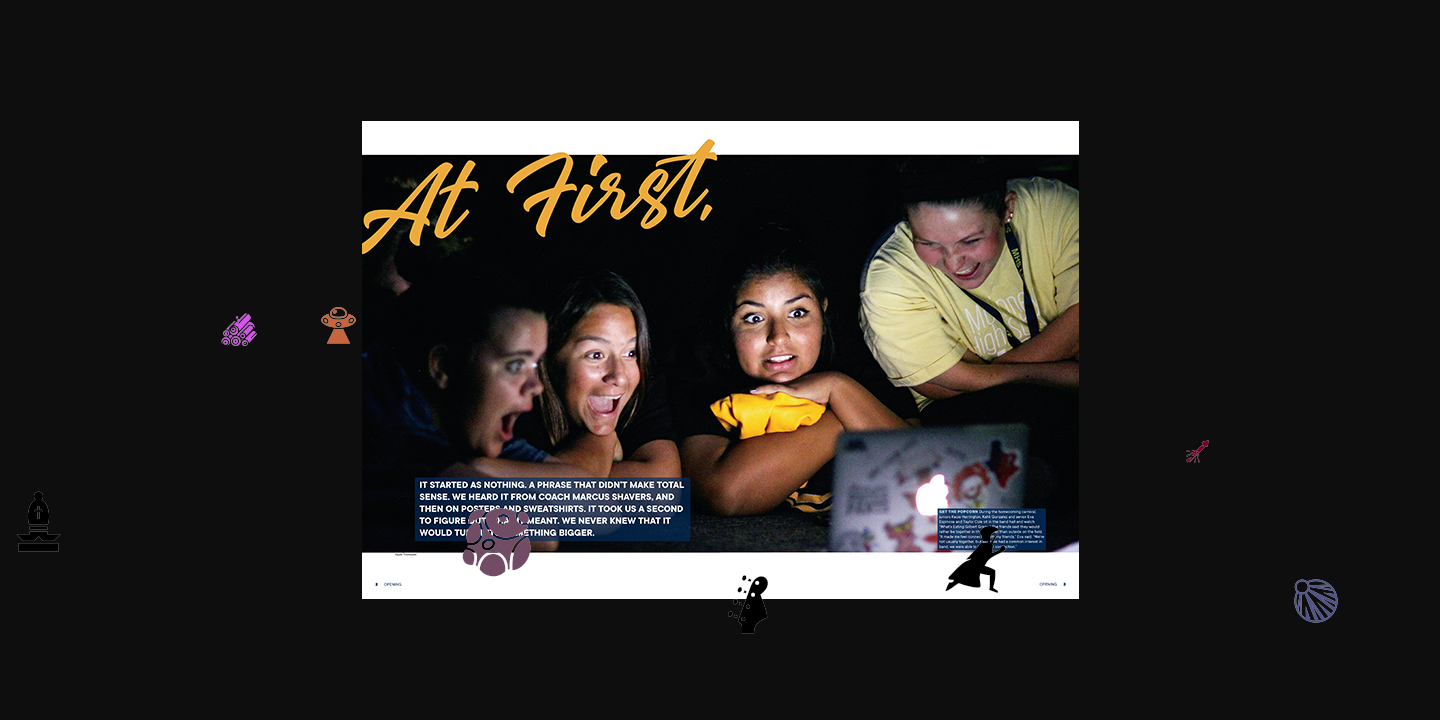 The height and width of the screenshot is (720, 1440). What do you see at coordinates (748, 604) in the screenshot?
I see `access bass guitar or music settings` at bounding box center [748, 604].